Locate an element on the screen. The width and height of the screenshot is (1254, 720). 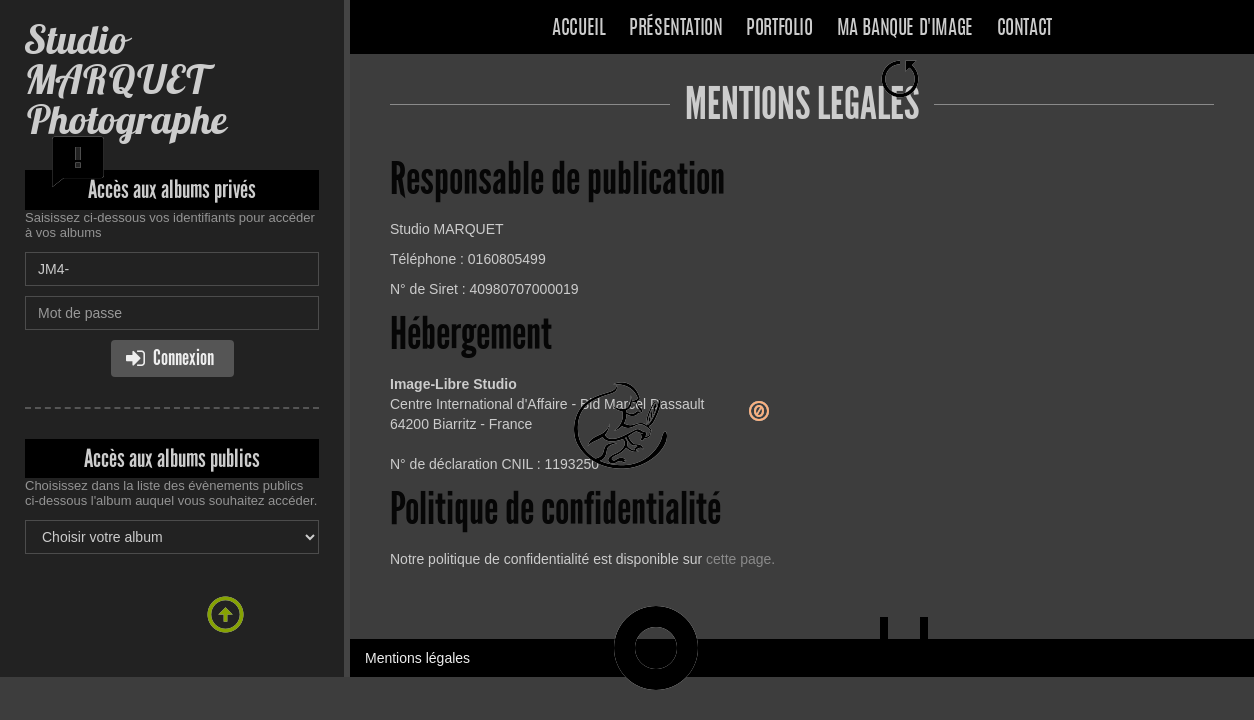
pause media playback is located at coordinates (904, 645).